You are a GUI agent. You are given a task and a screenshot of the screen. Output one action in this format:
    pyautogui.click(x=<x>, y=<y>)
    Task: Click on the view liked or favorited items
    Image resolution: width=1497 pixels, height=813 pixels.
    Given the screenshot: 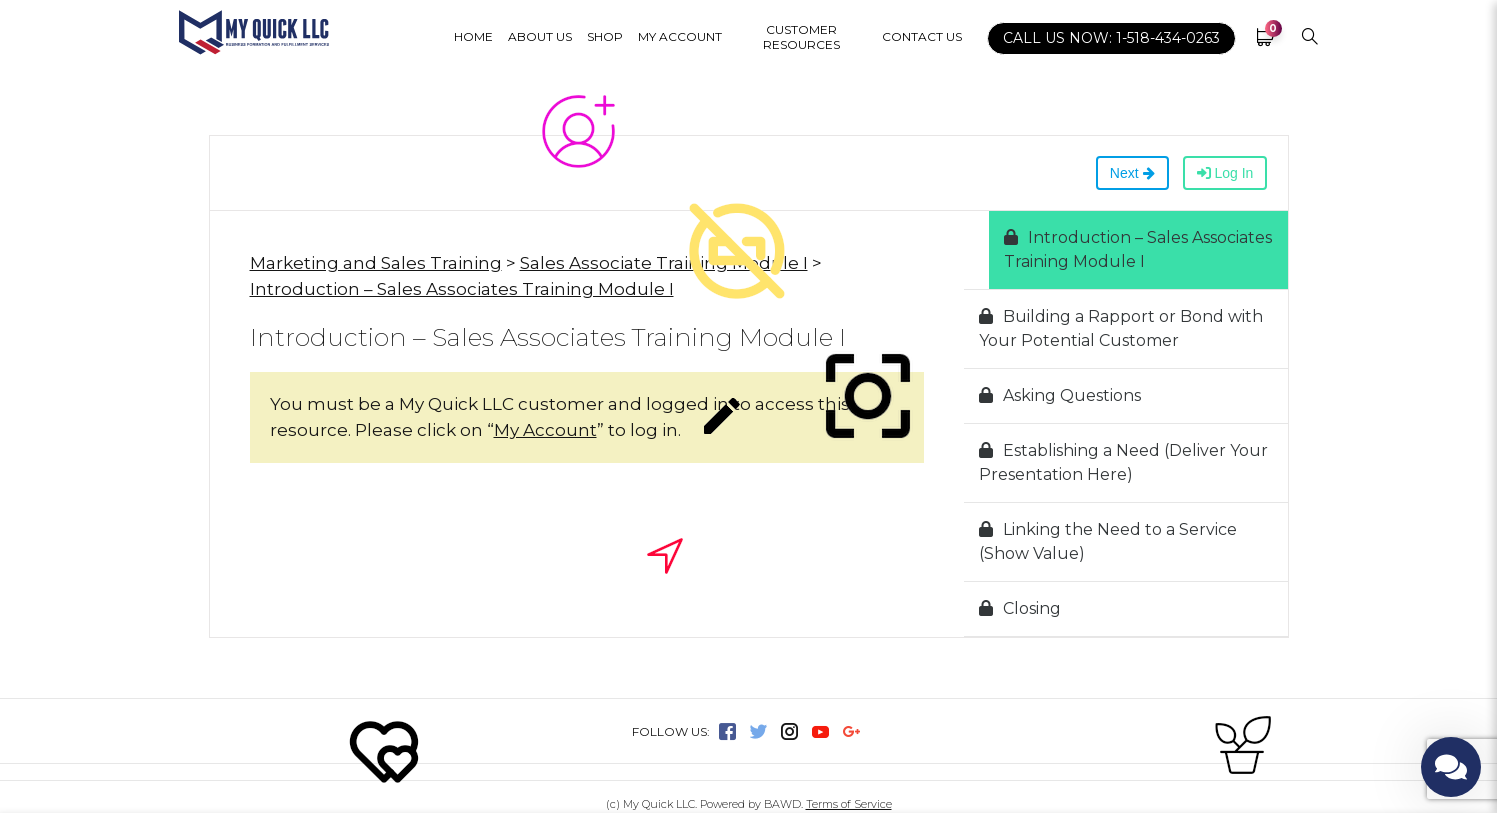 What is the action you would take?
    pyautogui.click(x=384, y=752)
    